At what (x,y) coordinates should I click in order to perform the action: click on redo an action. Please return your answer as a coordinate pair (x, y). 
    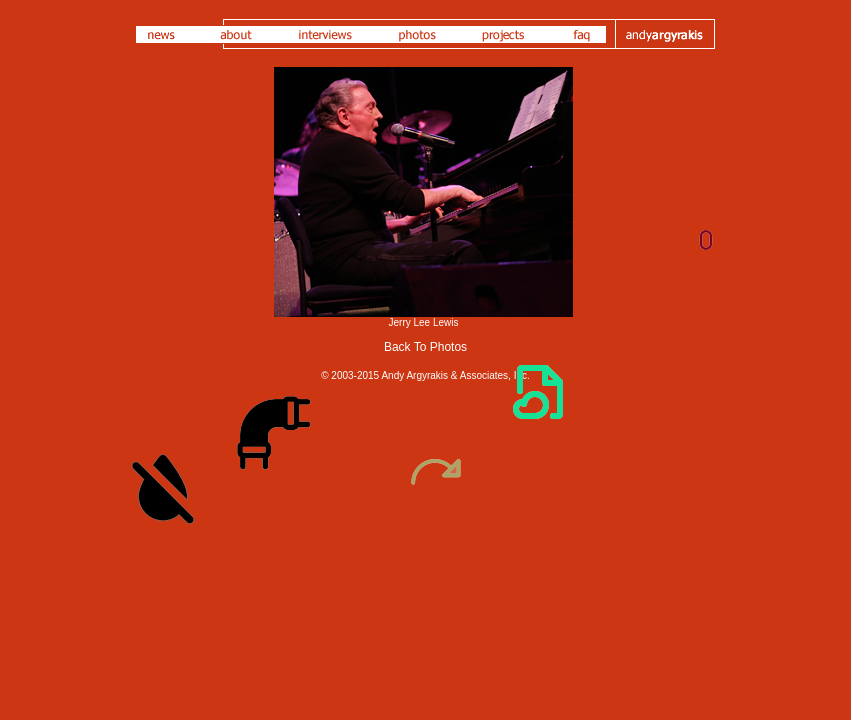
    Looking at the image, I should click on (435, 470).